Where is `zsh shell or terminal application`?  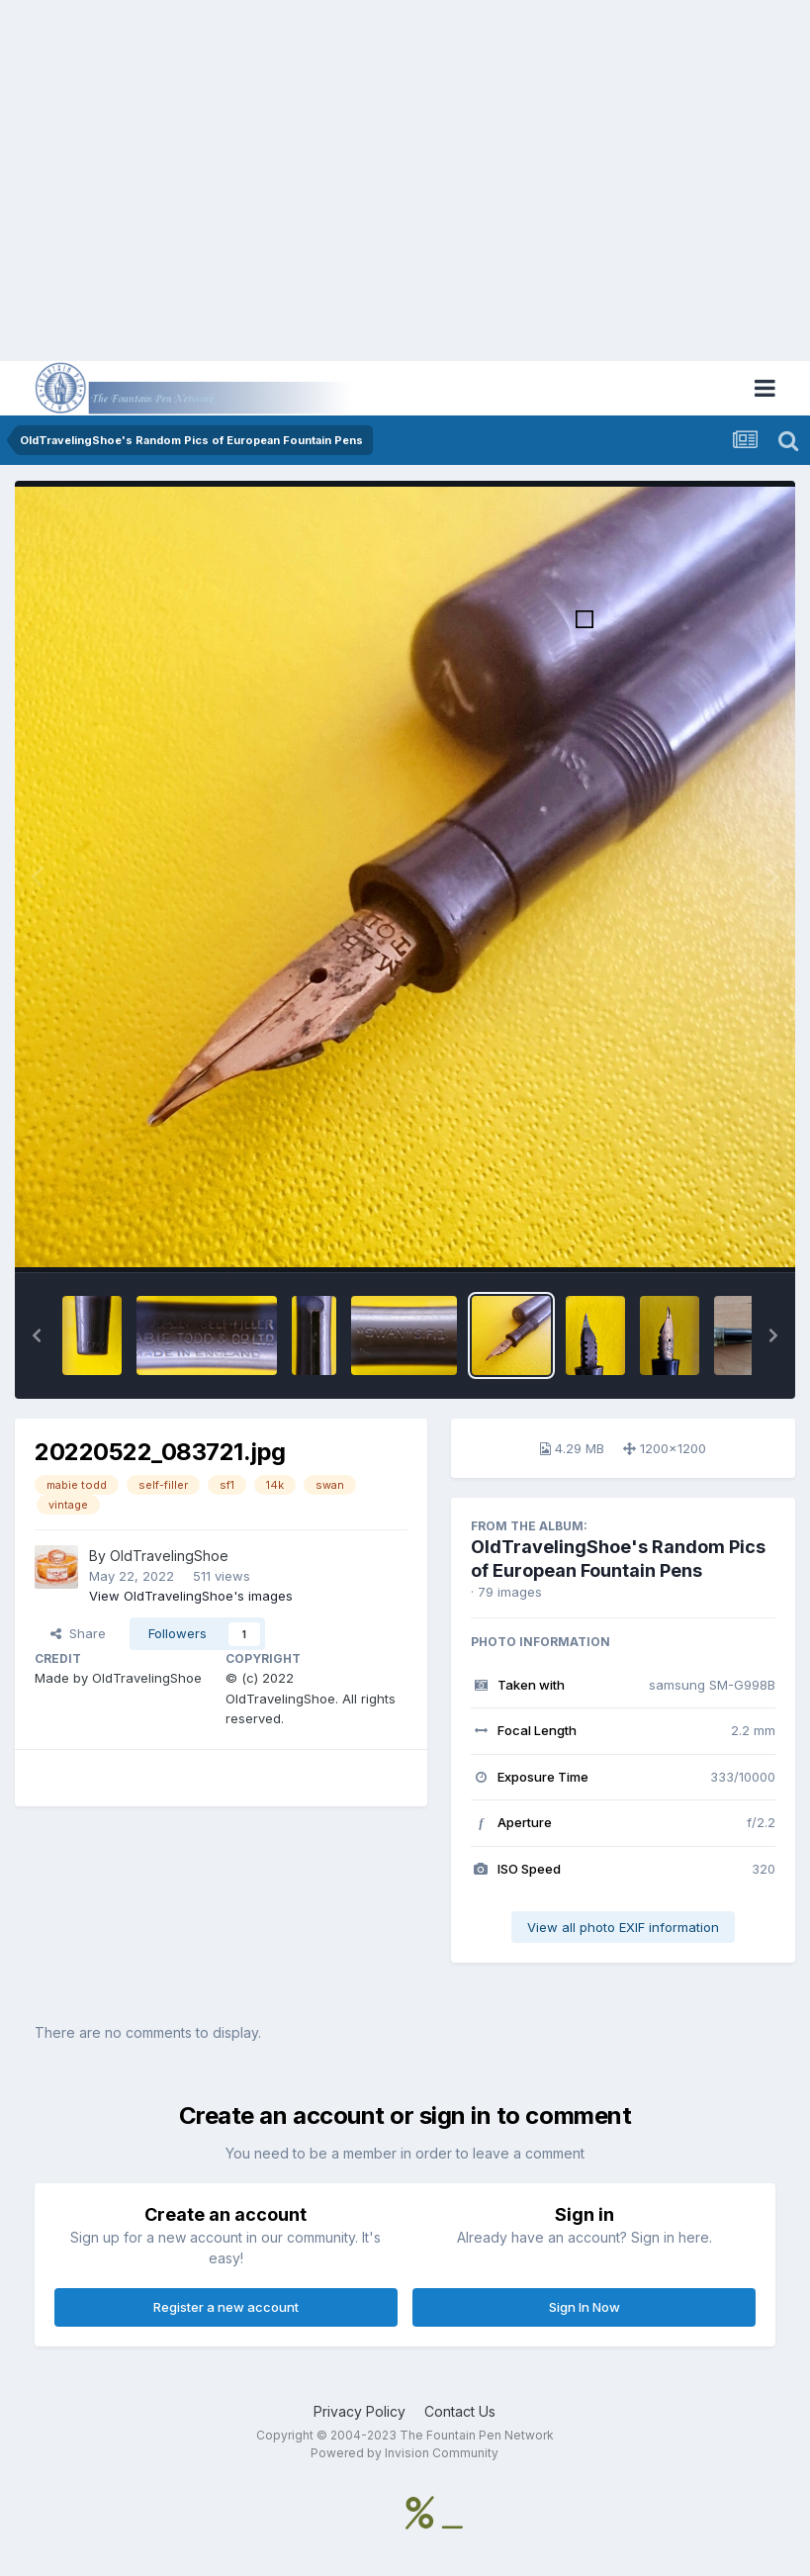 zsh shell or terminal application is located at coordinates (434, 2513).